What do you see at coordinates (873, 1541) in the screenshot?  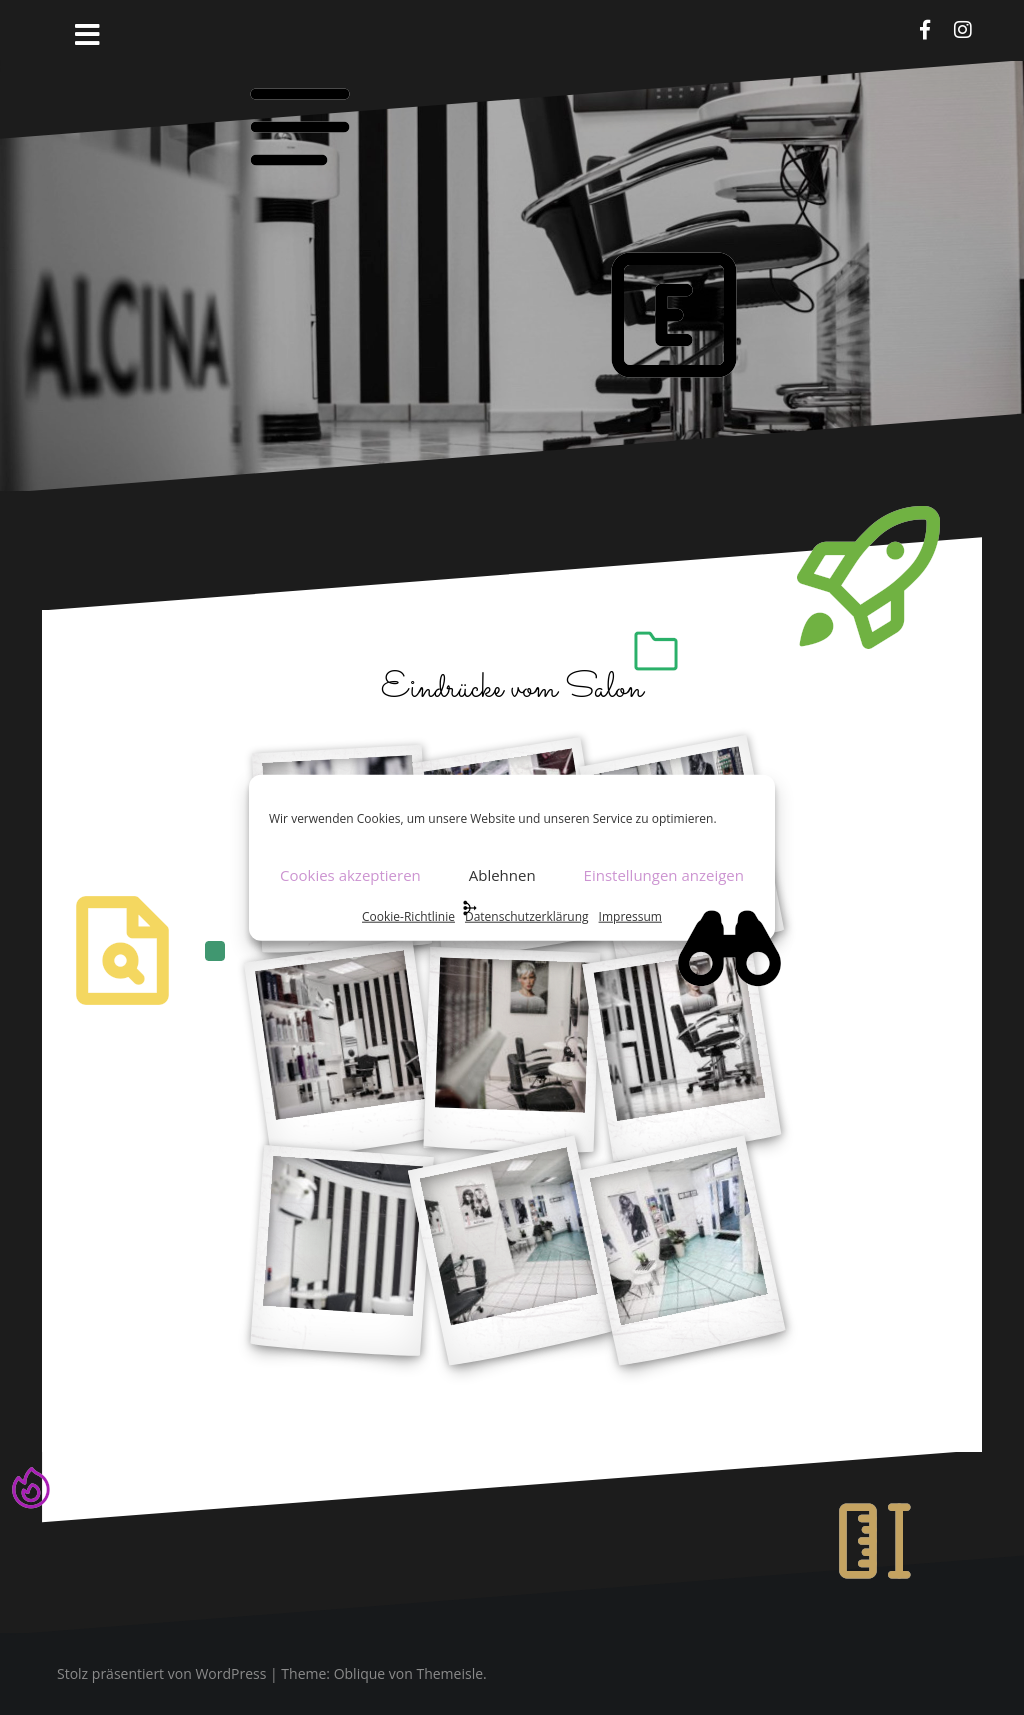 I see `measure dimensions or distances` at bounding box center [873, 1541].